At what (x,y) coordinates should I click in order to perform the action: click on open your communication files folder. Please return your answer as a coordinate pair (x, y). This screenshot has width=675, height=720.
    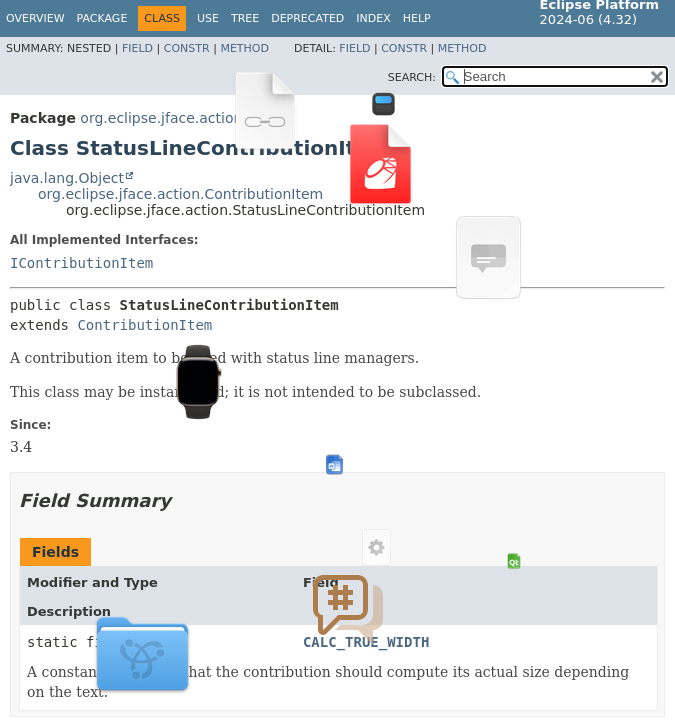
    Looking at the image, I should click on (142, 653).